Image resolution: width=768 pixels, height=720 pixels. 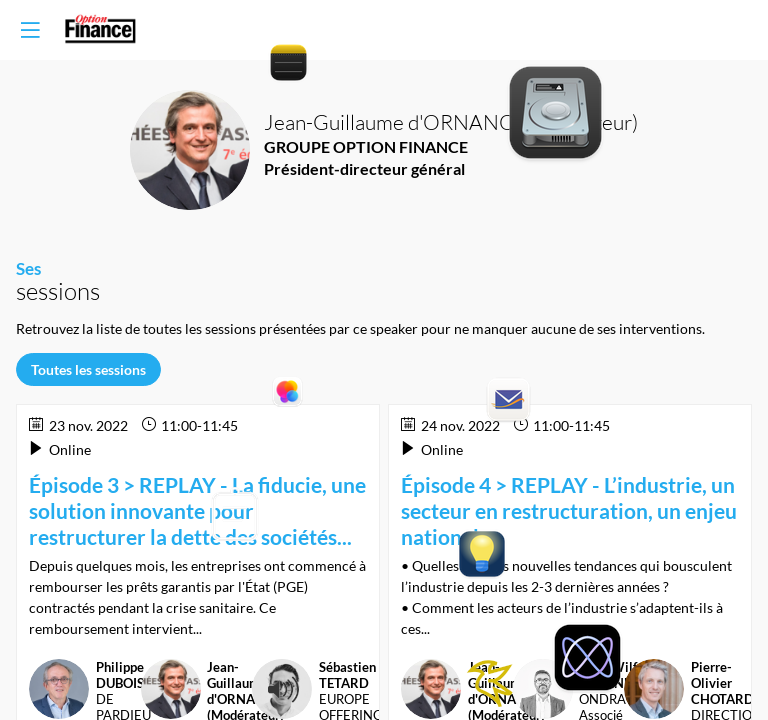 I want to click on open fastmail email app, so click(x=508, y=399).